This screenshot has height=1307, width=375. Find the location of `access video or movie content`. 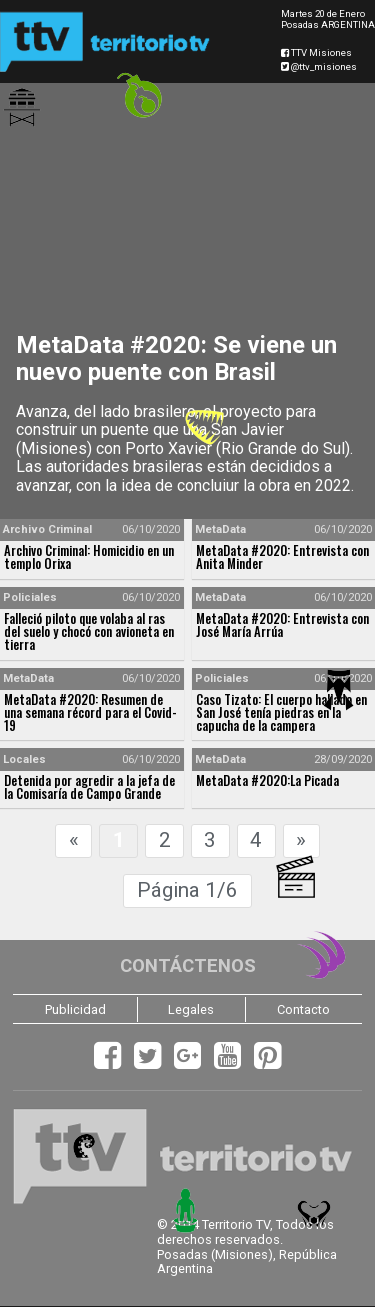

access video or movie content is located at coordinates (296, 876).